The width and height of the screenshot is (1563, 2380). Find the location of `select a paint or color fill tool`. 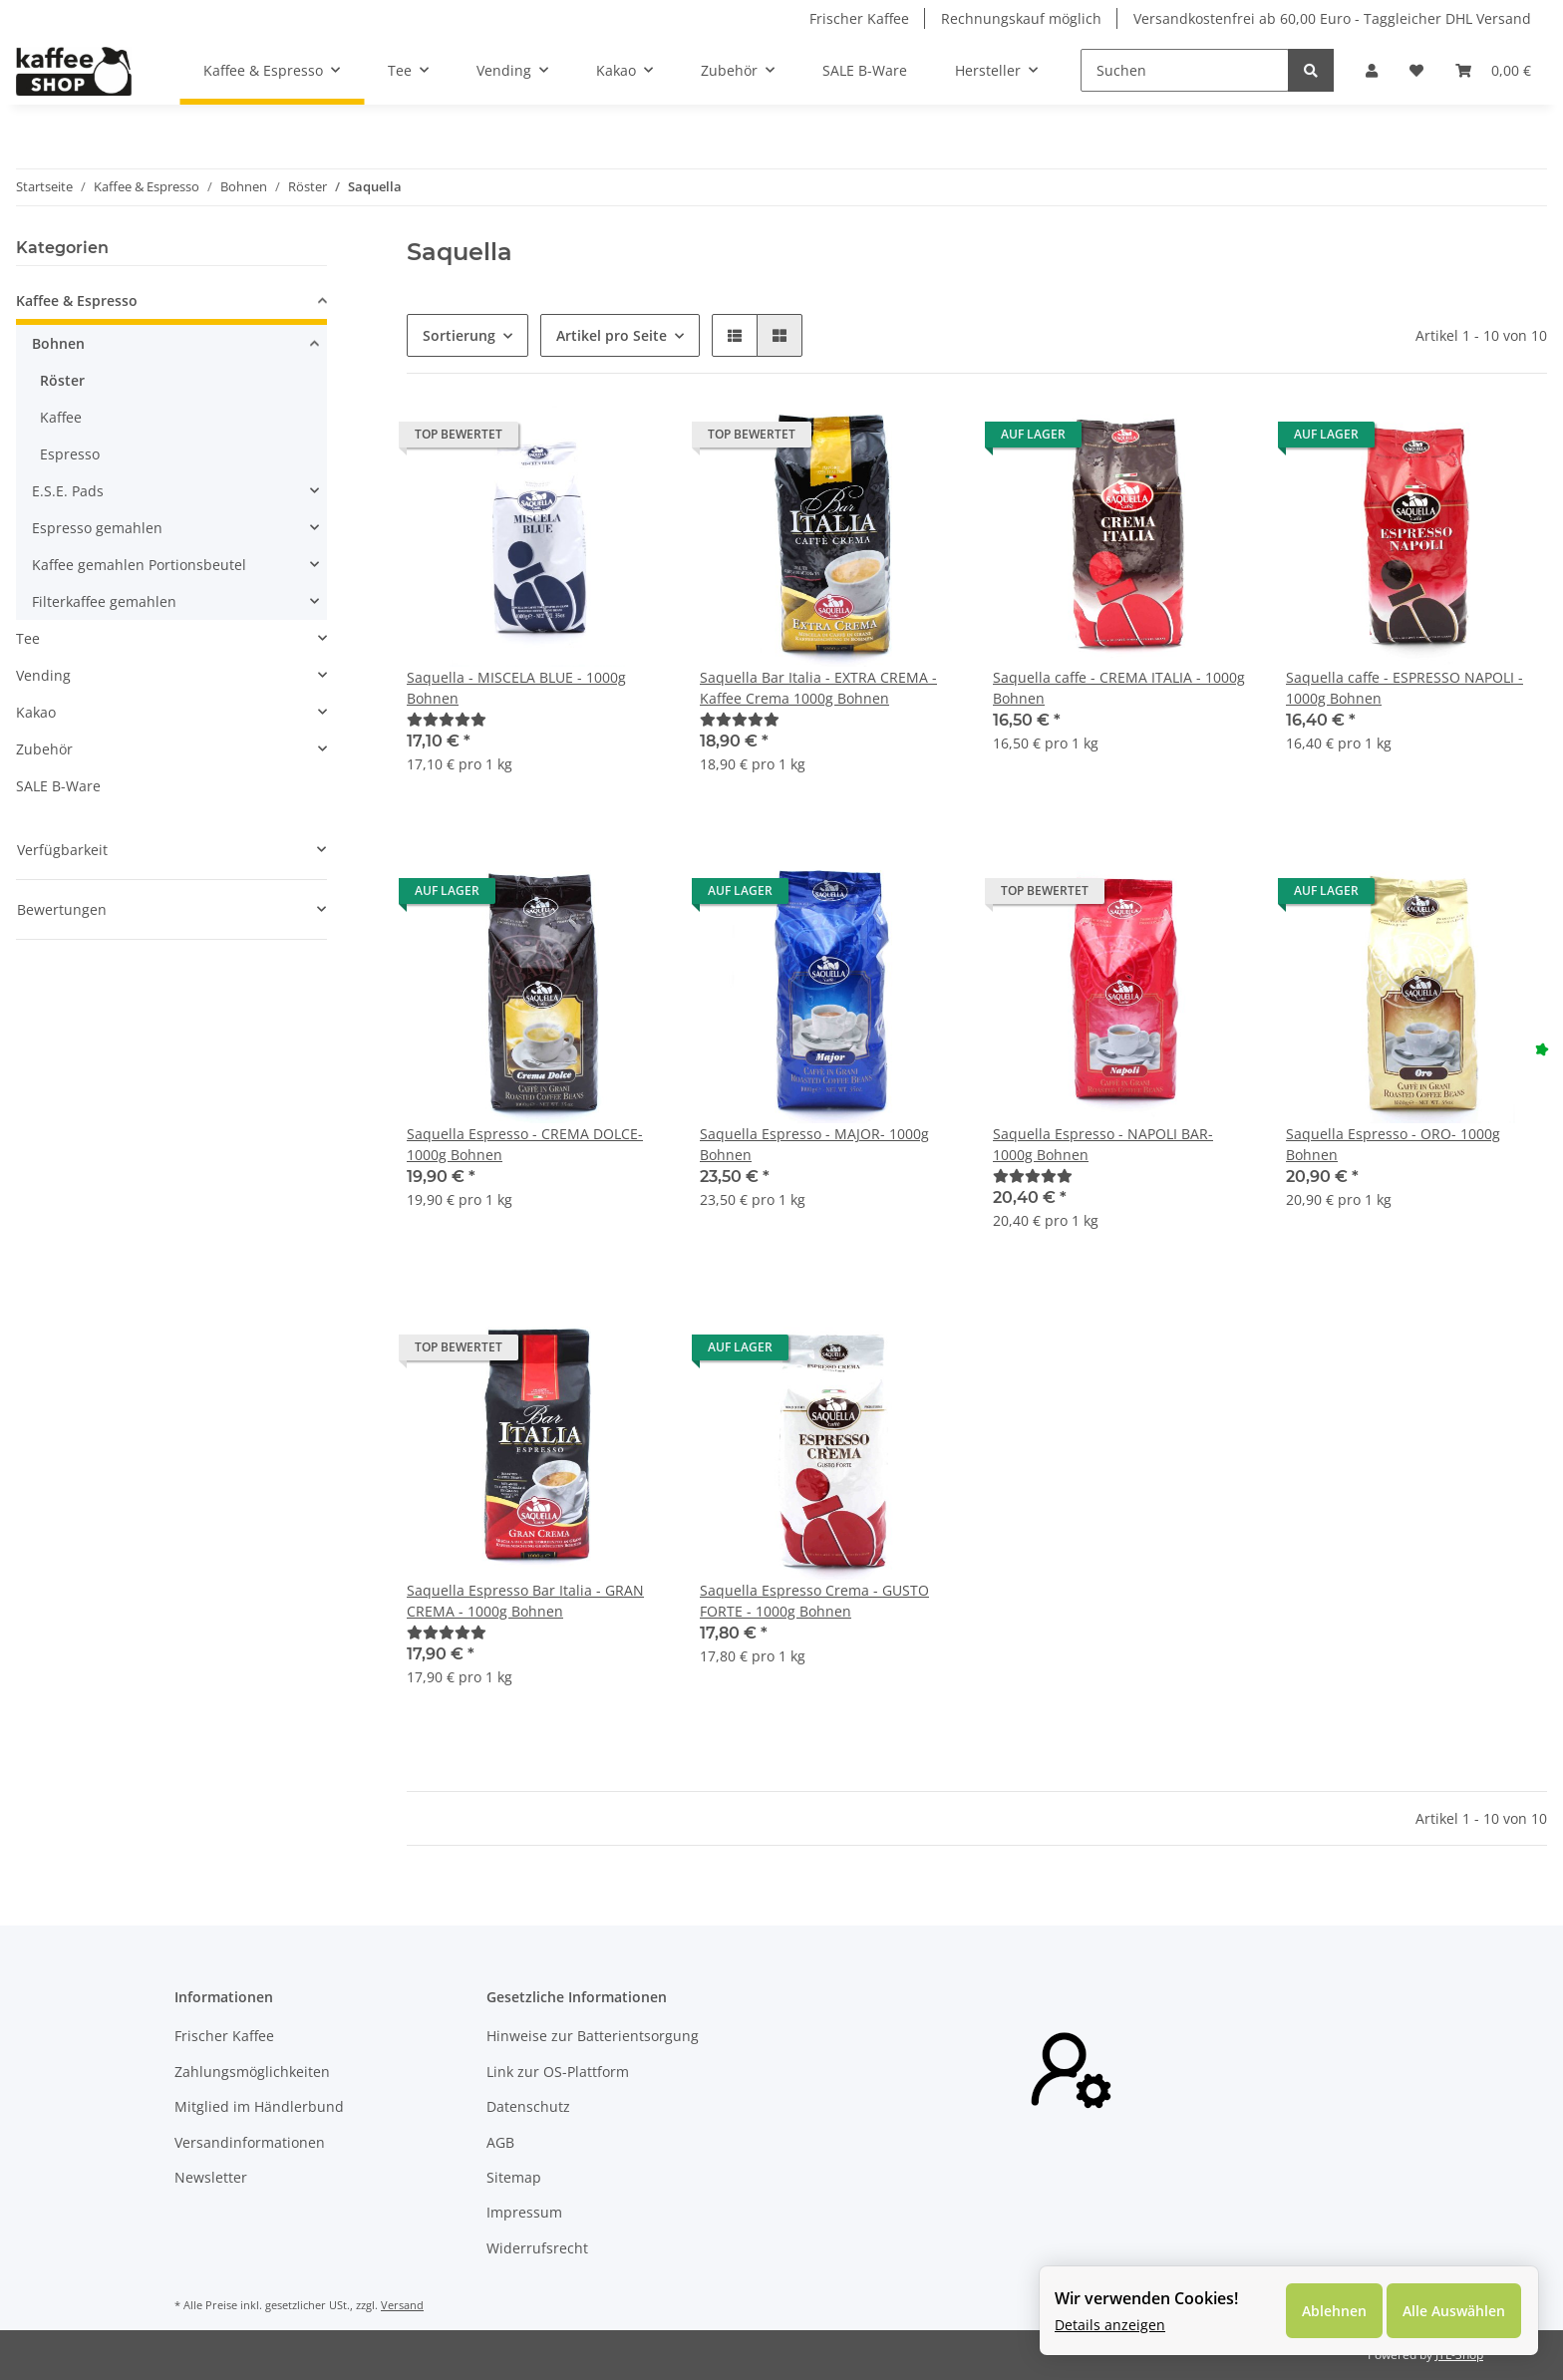

select a paint or color fill tool is located at coordinates (1542, 1049).